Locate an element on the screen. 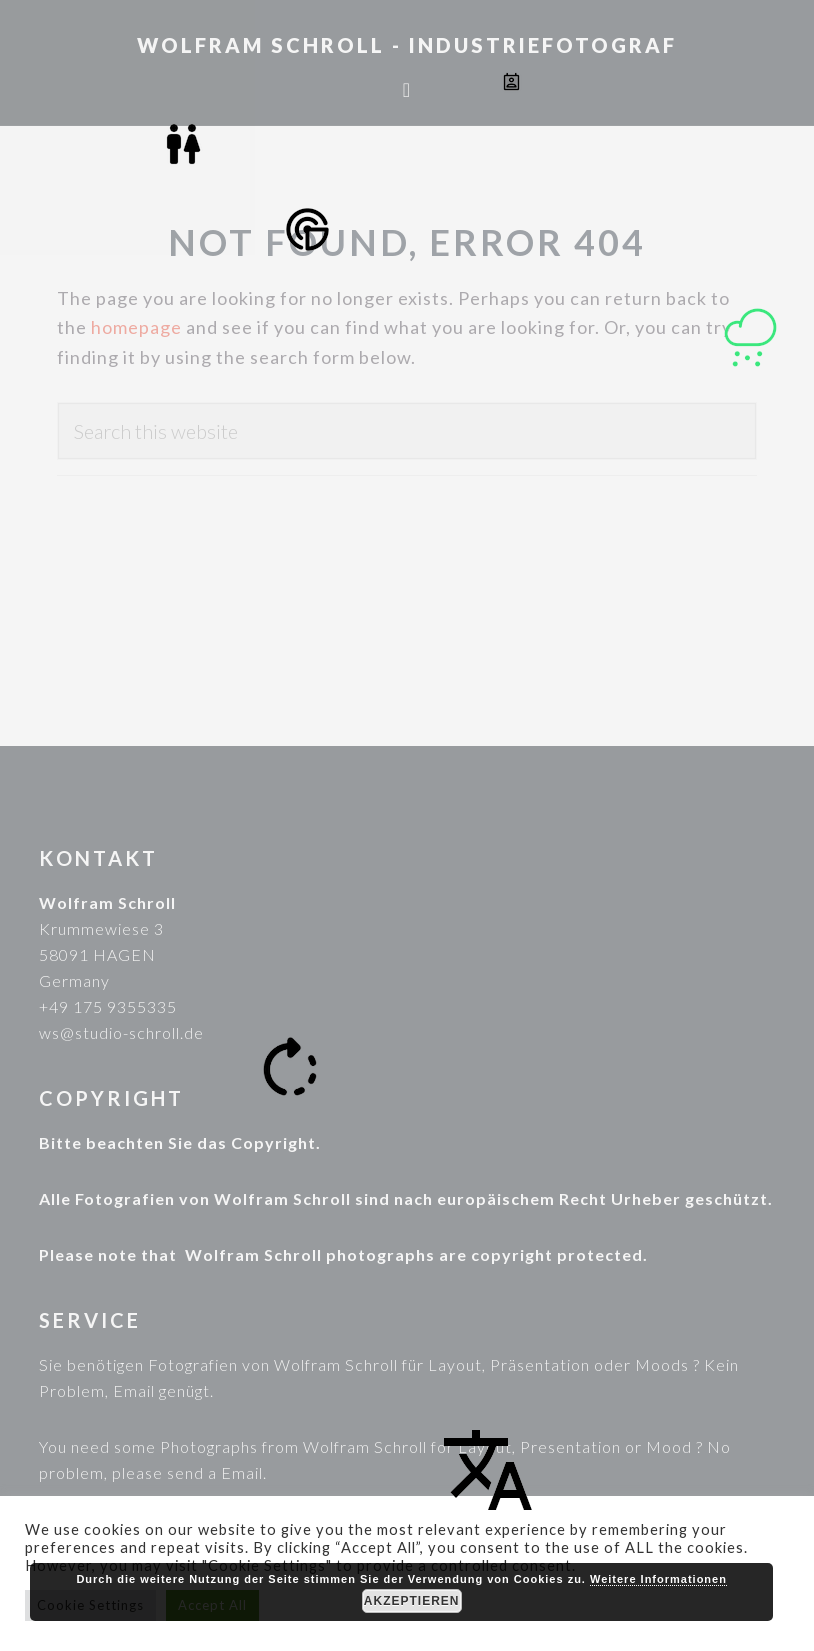 Image resolution: width=814 pixels, height=1651 pixels. scan nearby devices or networks is located at coordinates (307, 229).